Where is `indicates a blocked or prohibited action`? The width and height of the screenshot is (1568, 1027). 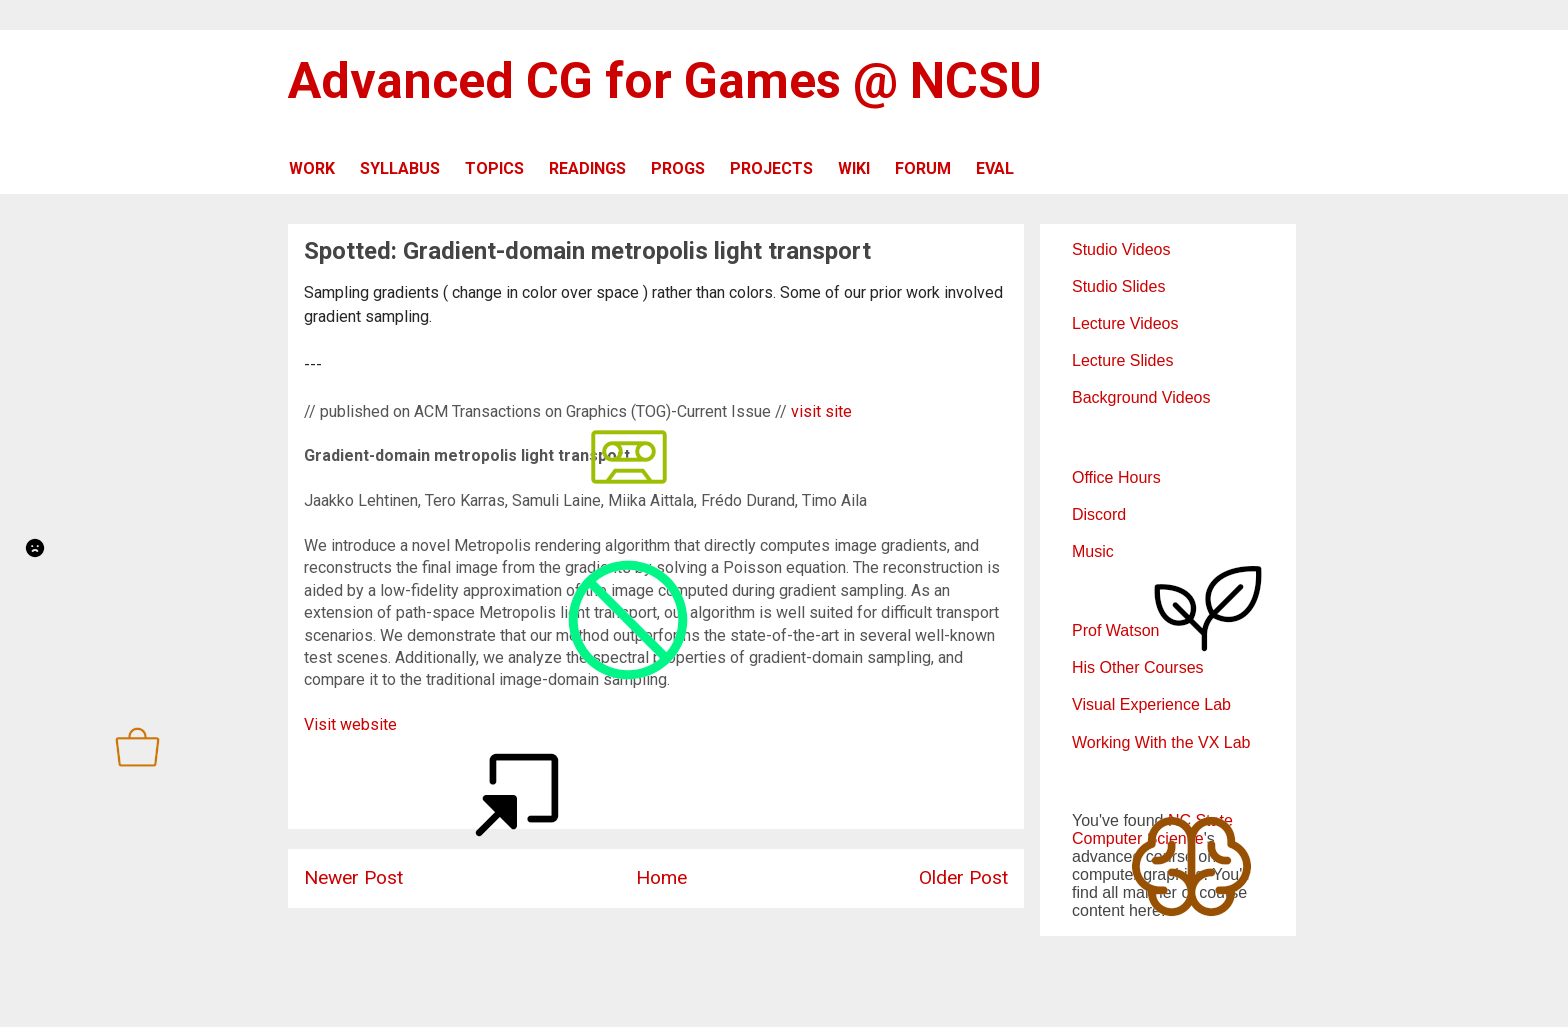 indicates a blocked or prohibited action is located at coordinates (628, 620).